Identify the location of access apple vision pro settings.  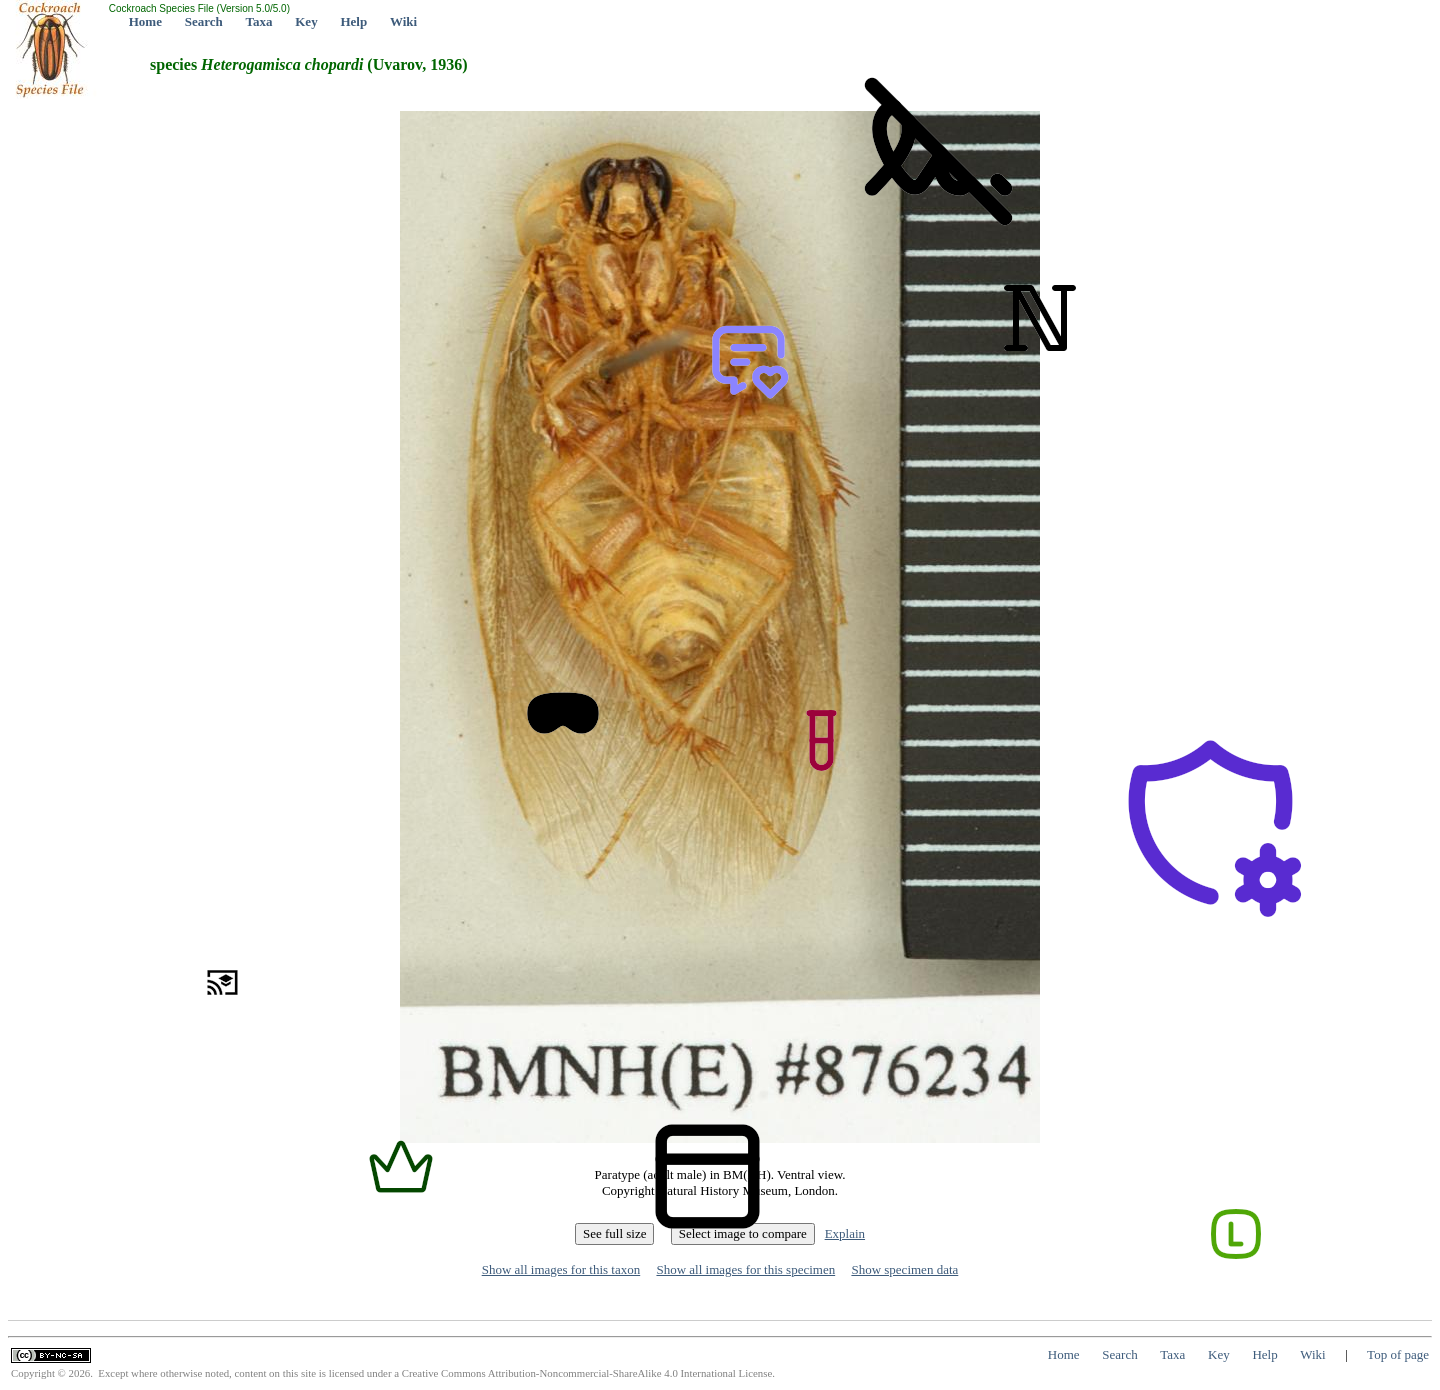
(563, 712).